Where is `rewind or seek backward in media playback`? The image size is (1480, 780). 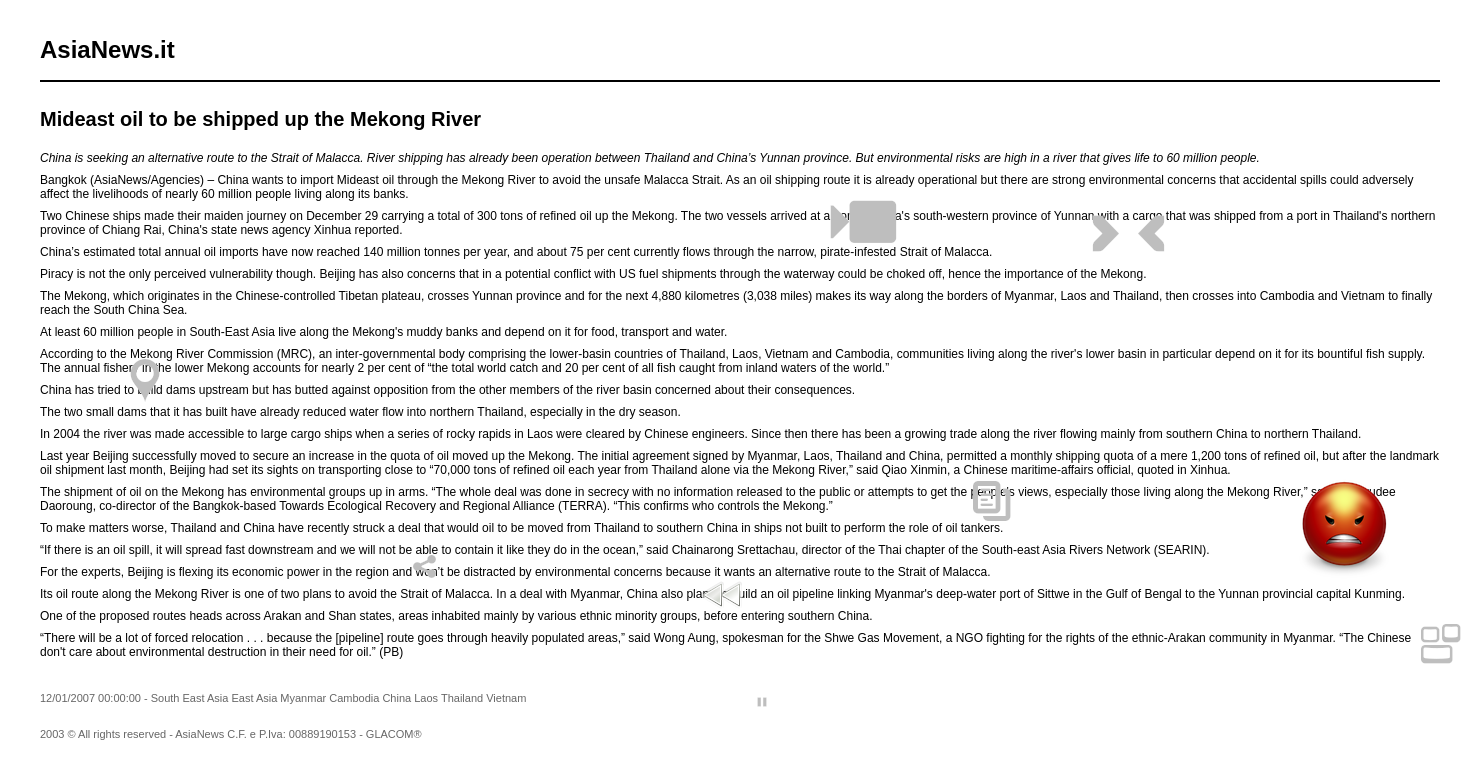
rewind or seek backward in media playback is located at coordinates (721, 595).